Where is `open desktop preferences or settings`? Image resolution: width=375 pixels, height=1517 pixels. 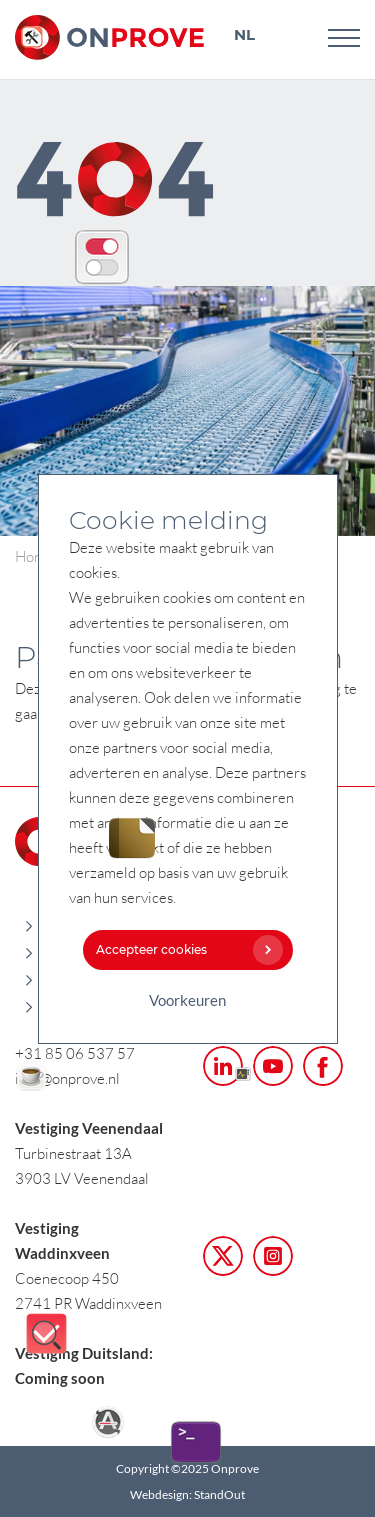
open desktop preferences or settings is located at coordinates (102, 257).